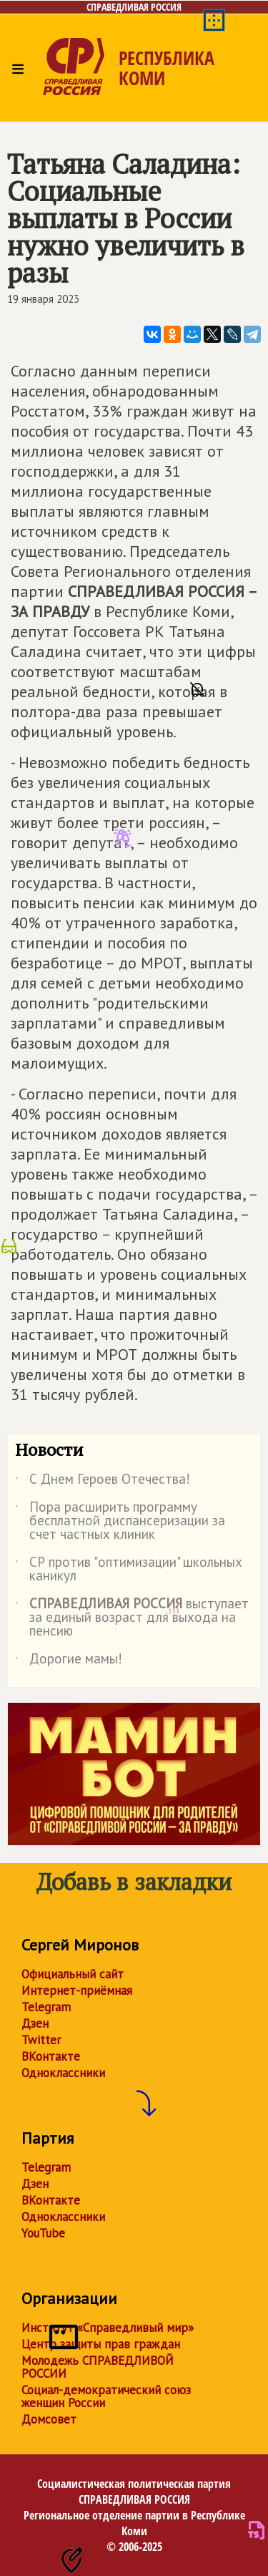 The height and width of the screenshot is (2576, 268). Describe the element at coordinates (9, 1246) in the screenshot. I see `enable 3D viewing mode` at that location.